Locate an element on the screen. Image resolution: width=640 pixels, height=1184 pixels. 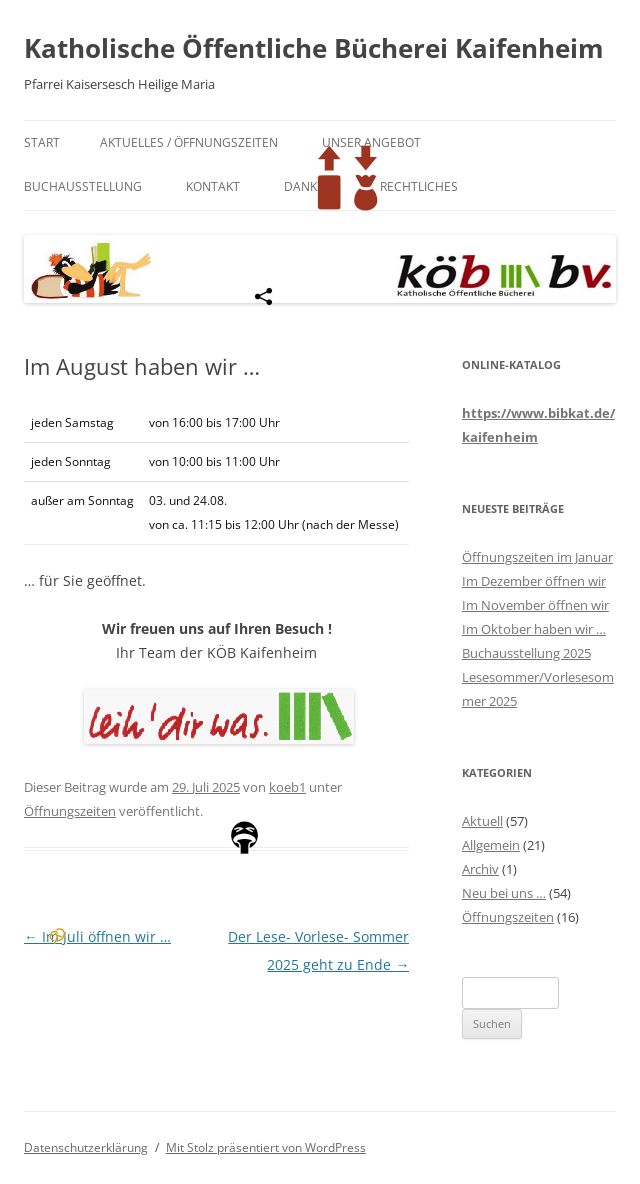
indicates nausea or sickness status effect is located at coordinates (244, 837).